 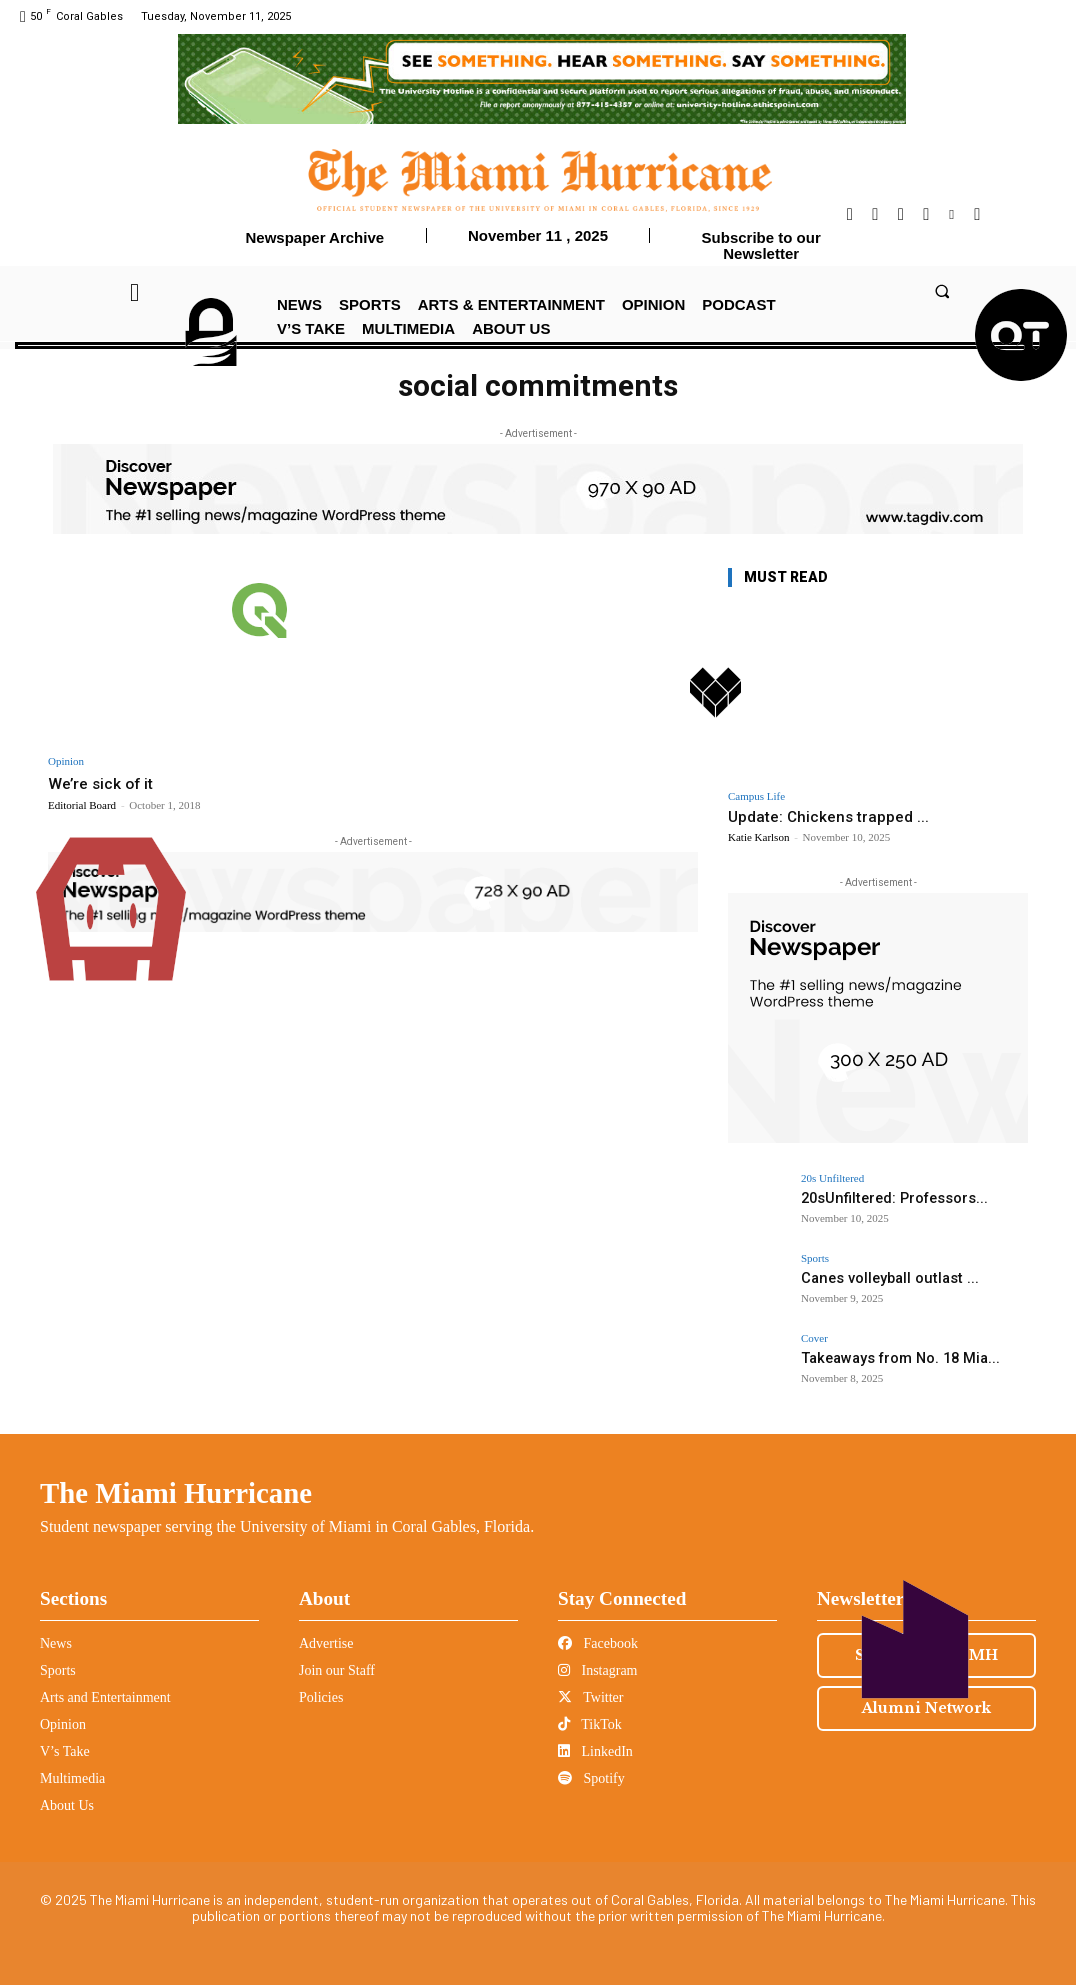 I want to click on view building or property details, so click(x=915, y=1645).